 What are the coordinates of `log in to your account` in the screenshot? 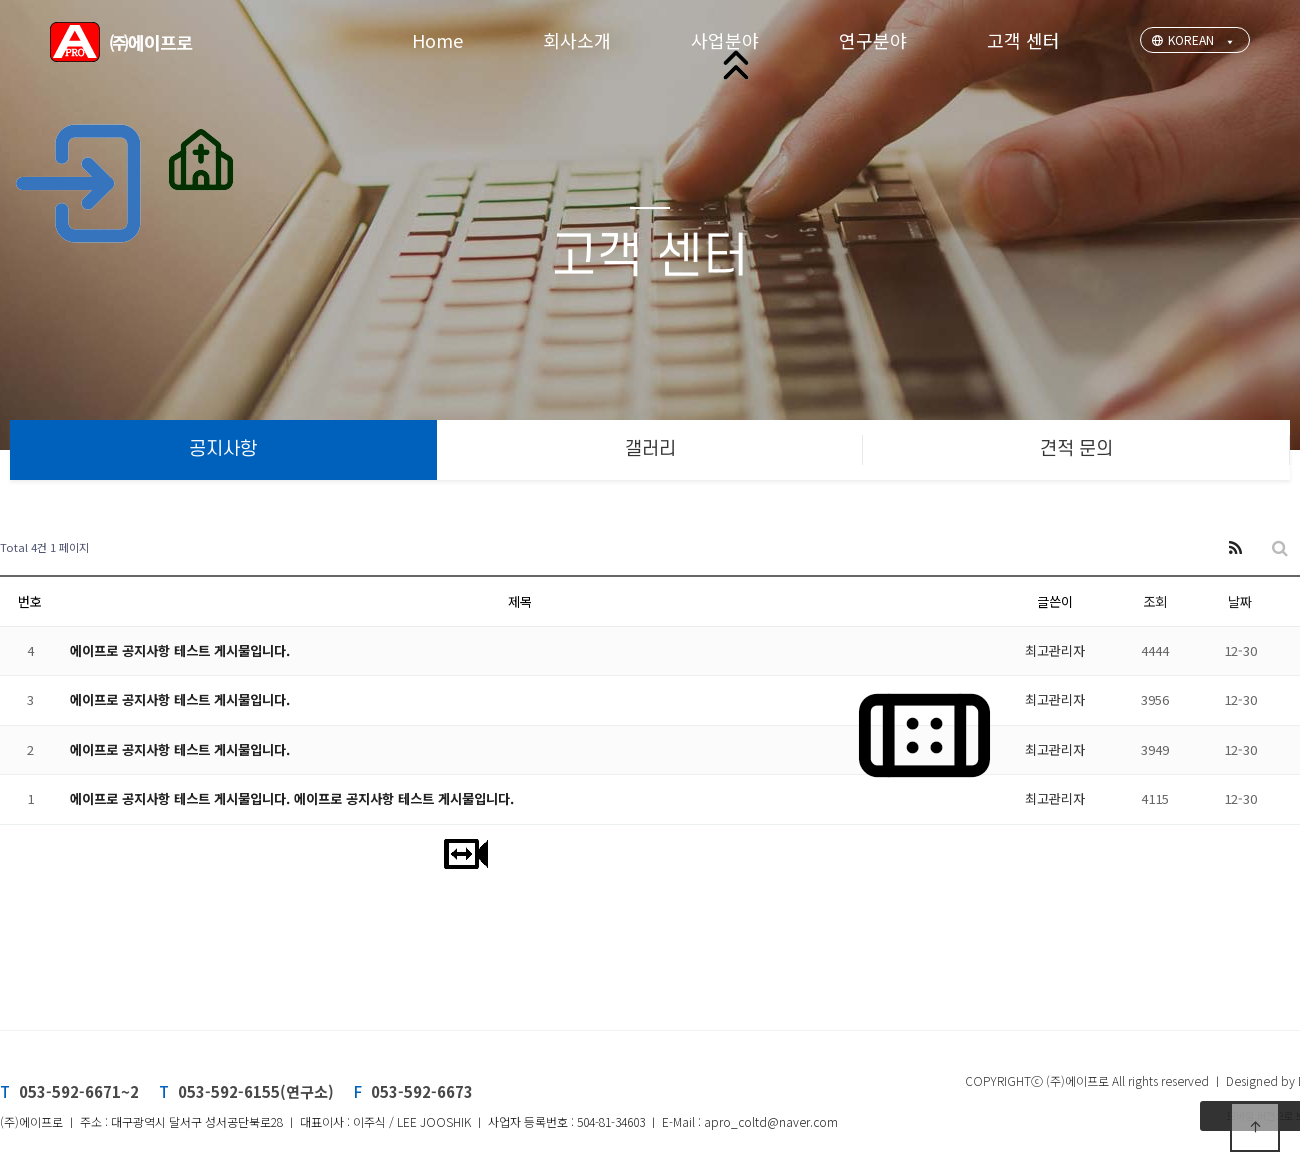 It's located at (81, 183).